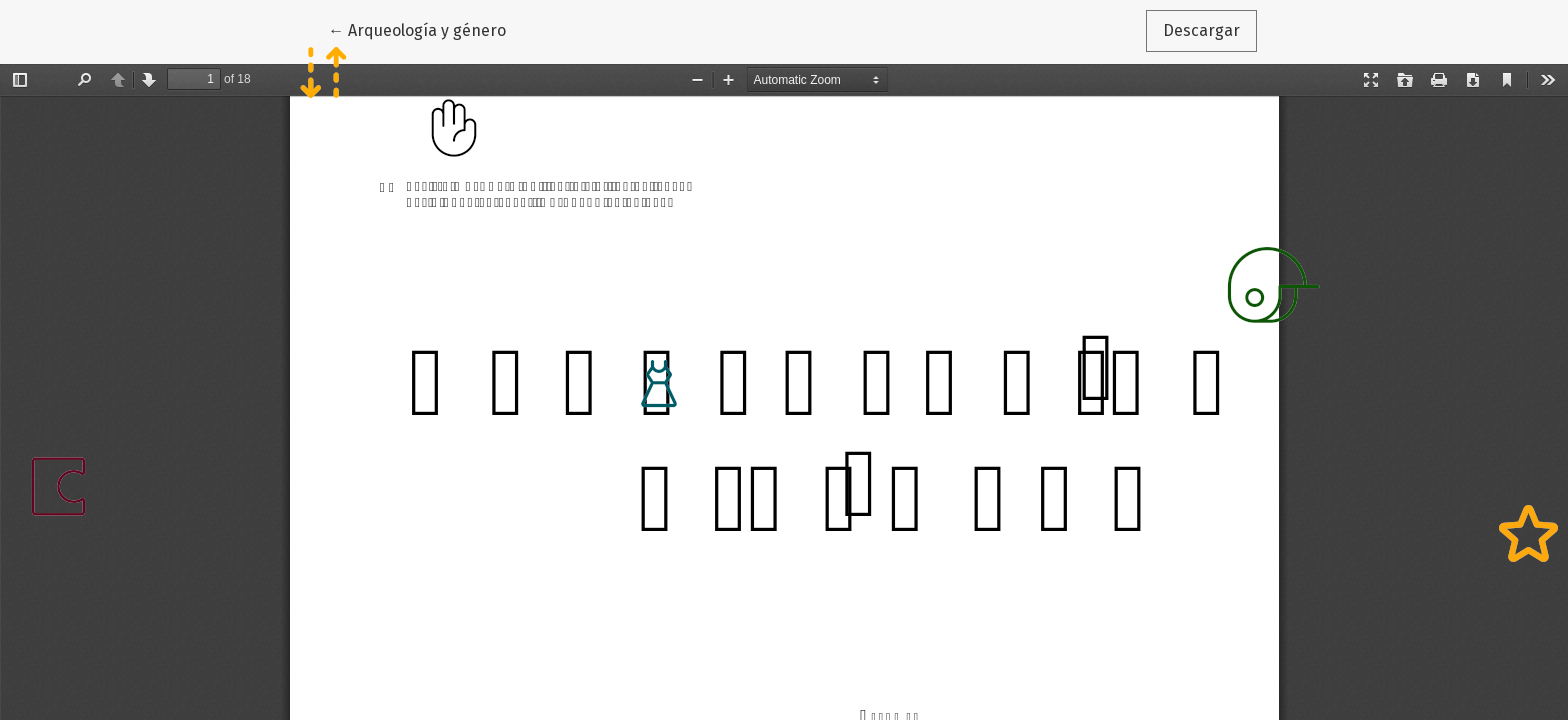  I want to click on open Coda app, so click(58, 486).